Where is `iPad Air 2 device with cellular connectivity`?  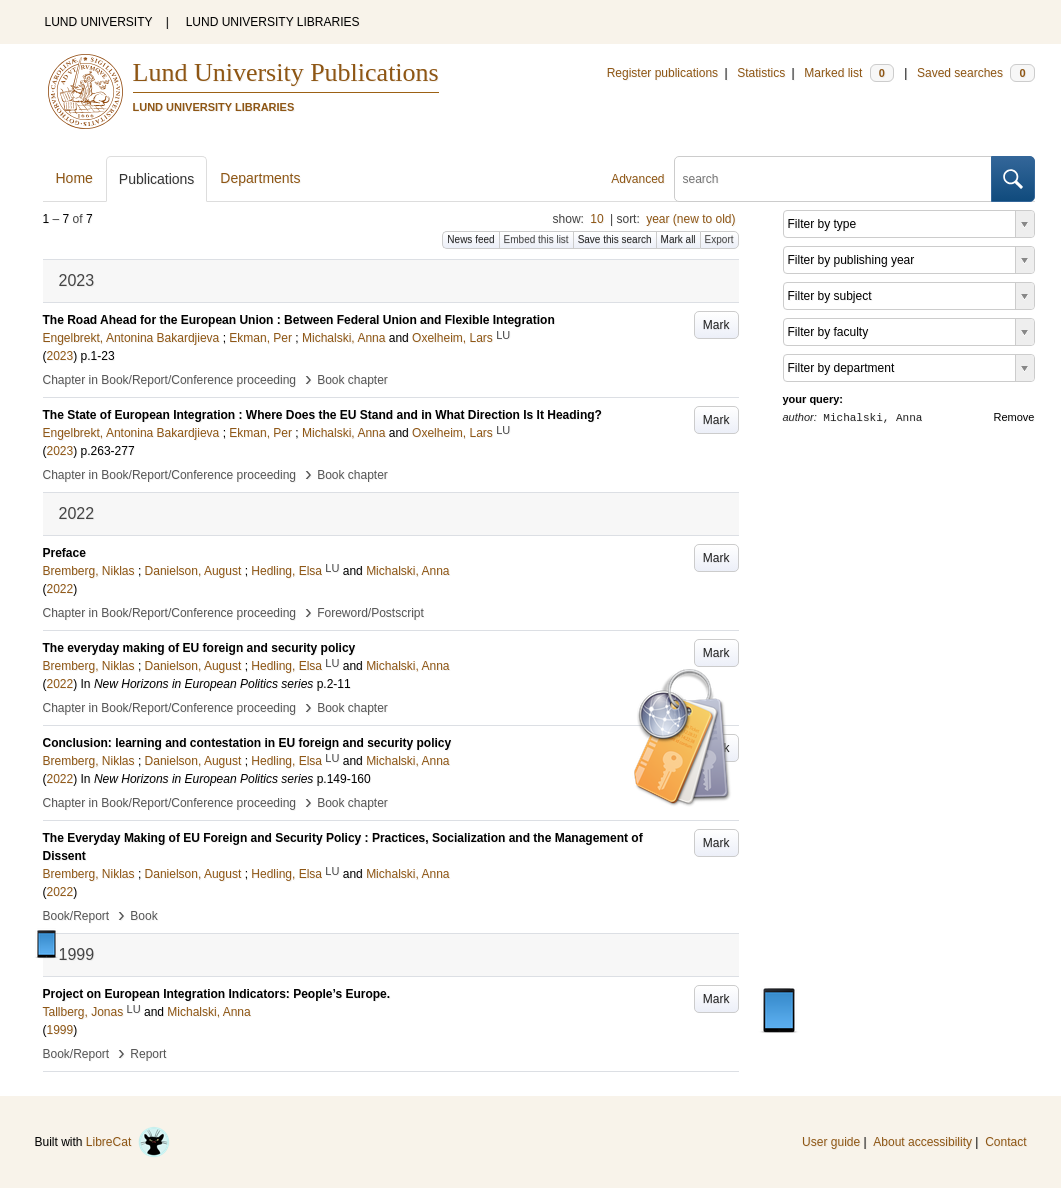
iPad Air 2 device with cellular connectivity is located at coordinates (779, 1010).